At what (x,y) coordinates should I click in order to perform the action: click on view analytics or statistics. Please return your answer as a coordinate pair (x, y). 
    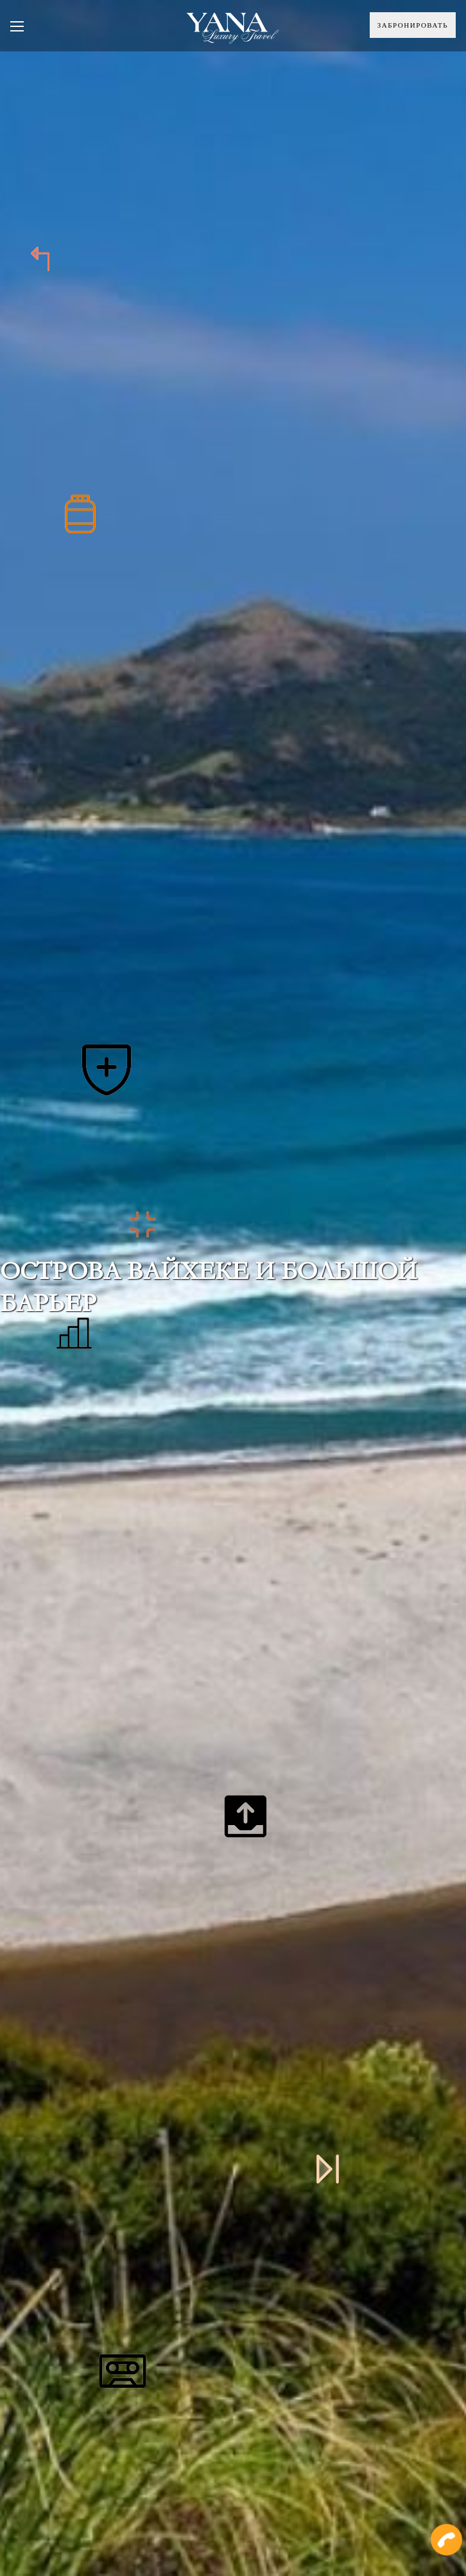
    Looking at the image, I should click on (74, 1334).